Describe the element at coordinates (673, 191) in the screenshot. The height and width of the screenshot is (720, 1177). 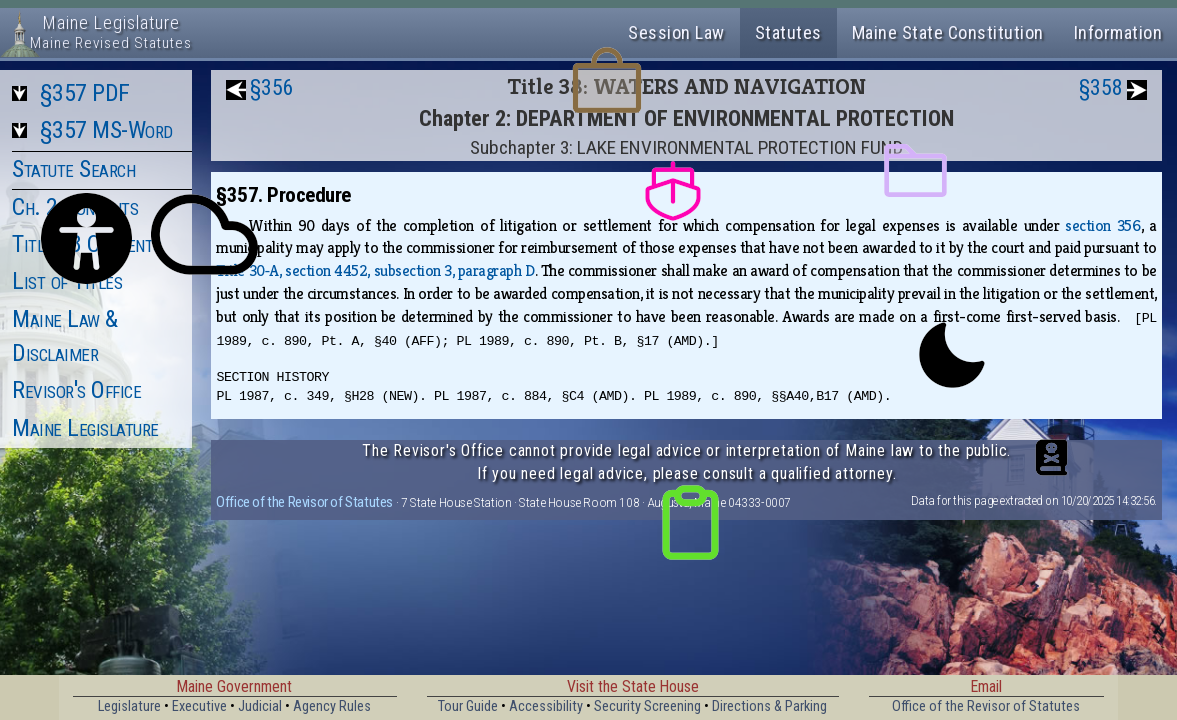
I see `access boat or marine transportation options` at that location.